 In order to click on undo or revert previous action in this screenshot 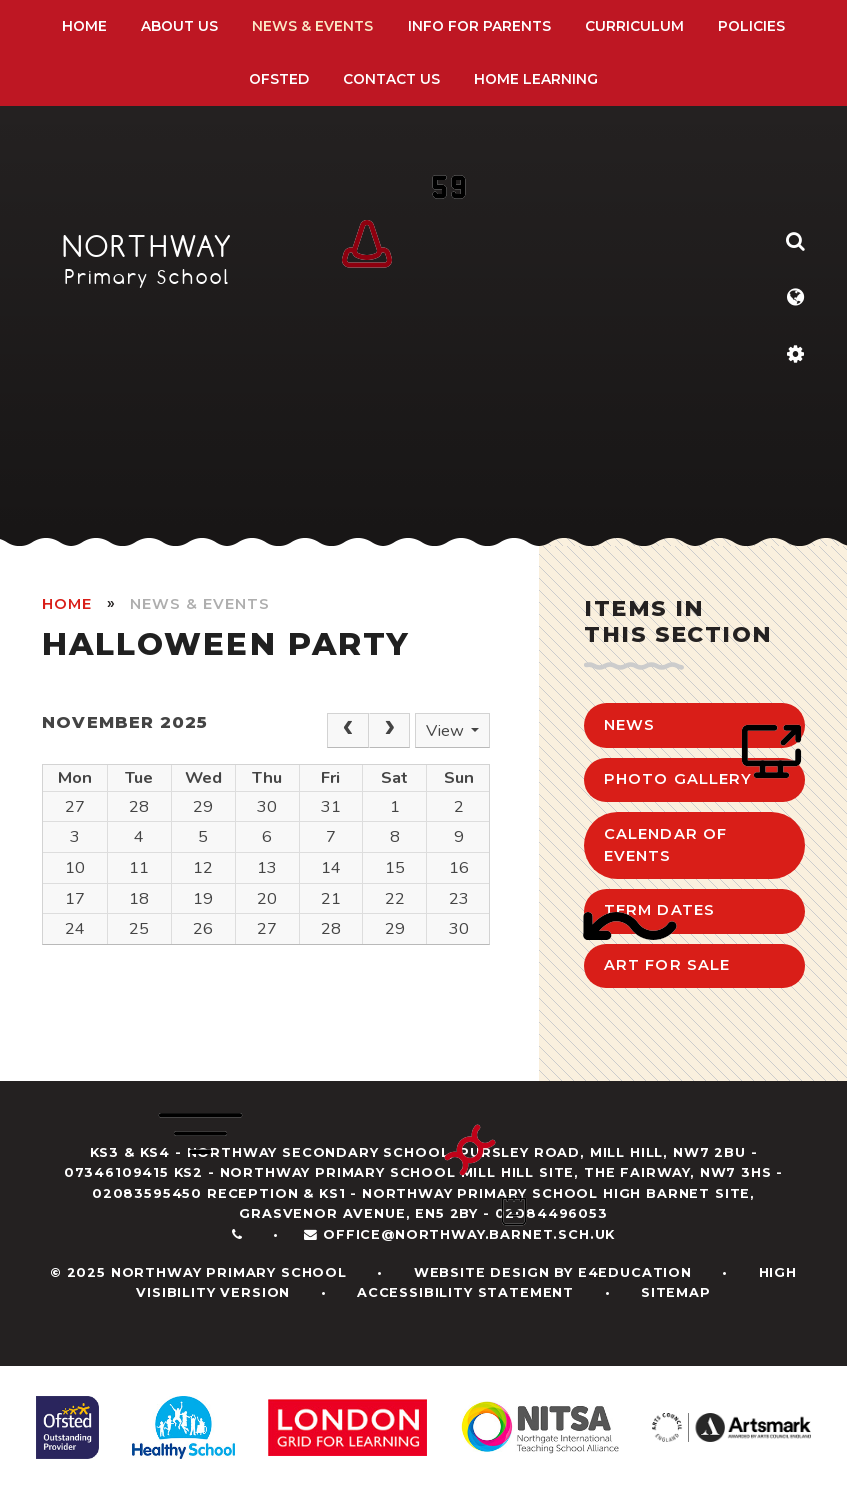, I will do `click(630, 926)`.